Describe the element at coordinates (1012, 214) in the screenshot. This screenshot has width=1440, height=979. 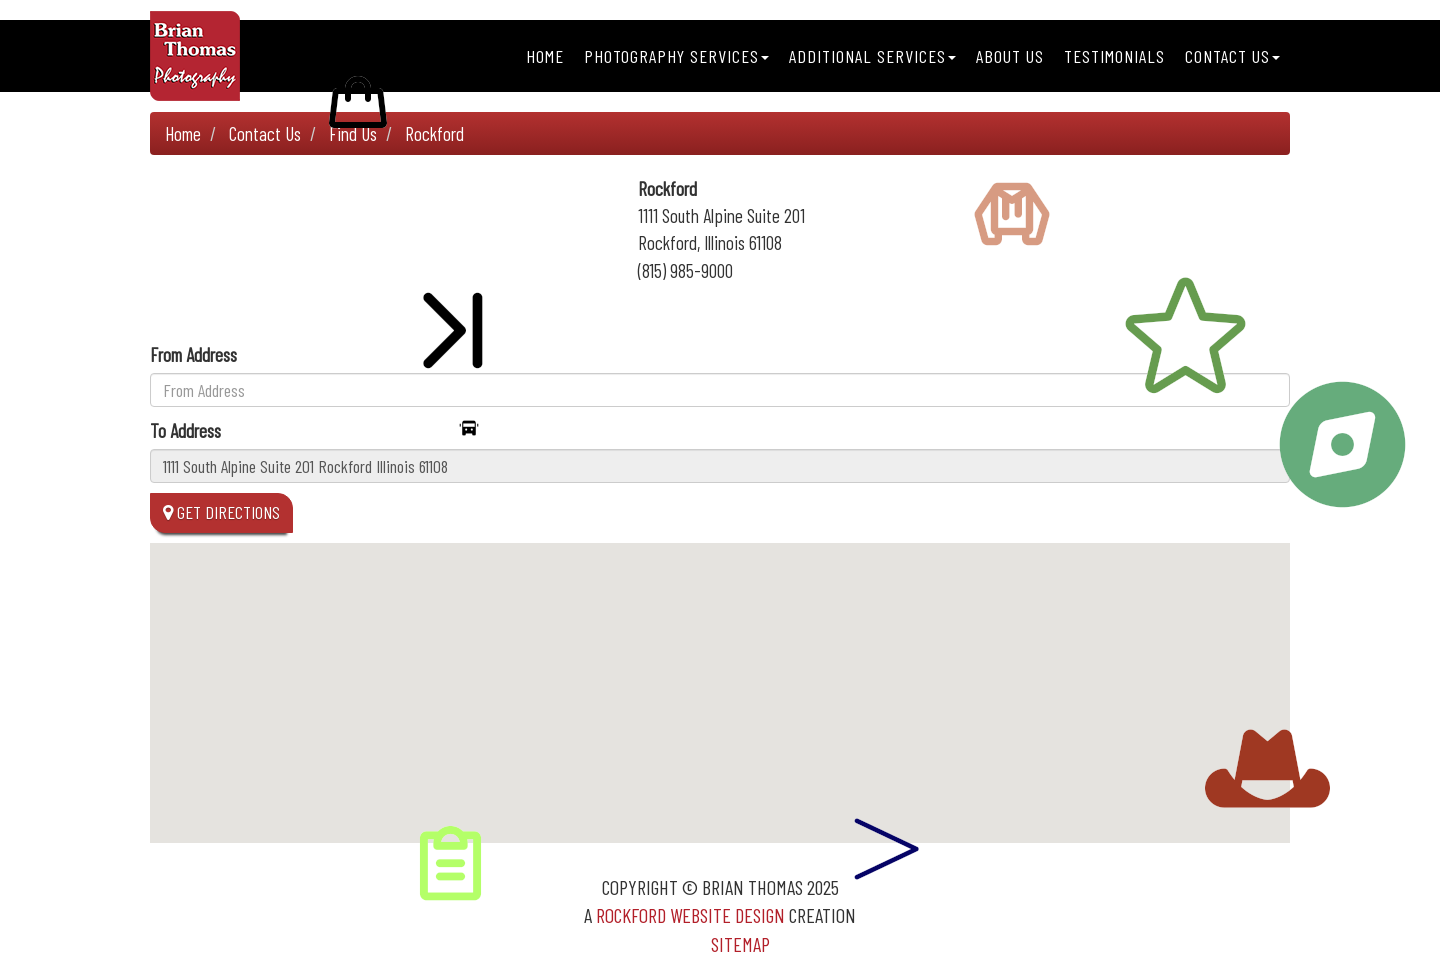
I see `browse clothing or apparel items` at that location.